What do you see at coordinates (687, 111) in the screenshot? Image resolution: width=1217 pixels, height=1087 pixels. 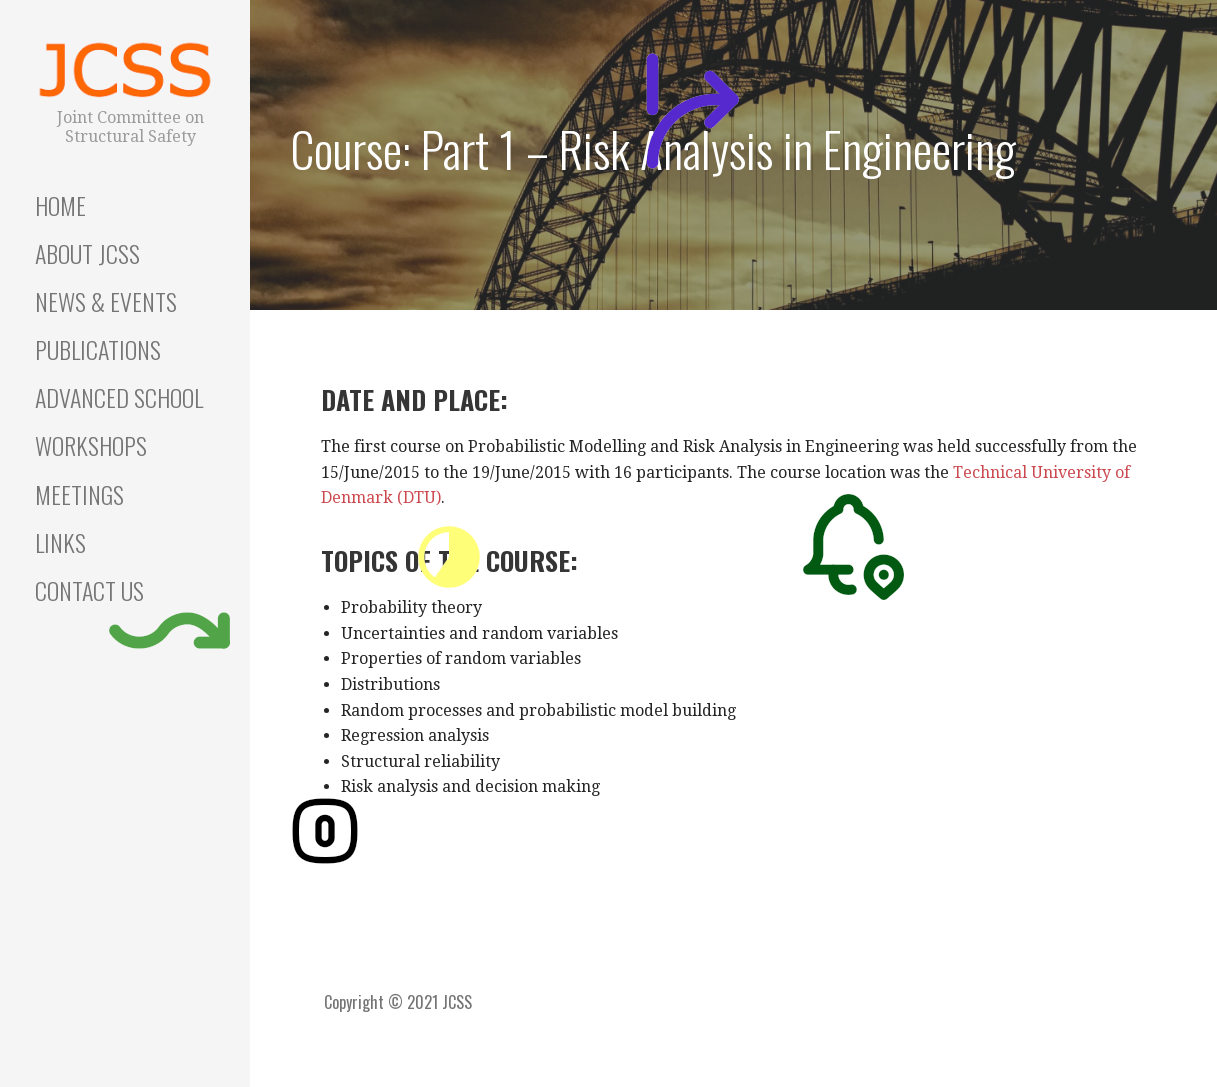 I see `take the next right turn` at bounding box center [687, 111].